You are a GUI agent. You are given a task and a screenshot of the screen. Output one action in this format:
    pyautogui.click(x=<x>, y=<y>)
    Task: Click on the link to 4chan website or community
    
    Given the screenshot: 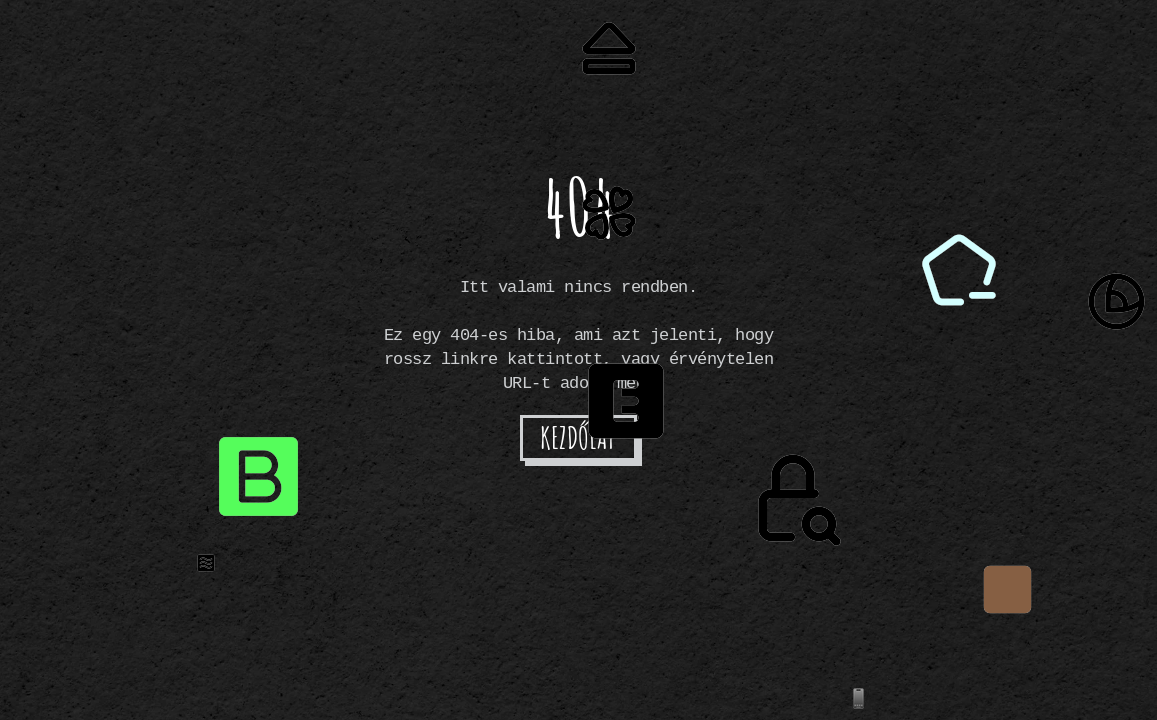 What is the action you would take?
    pyautogui.click(x=609, y=213)
    